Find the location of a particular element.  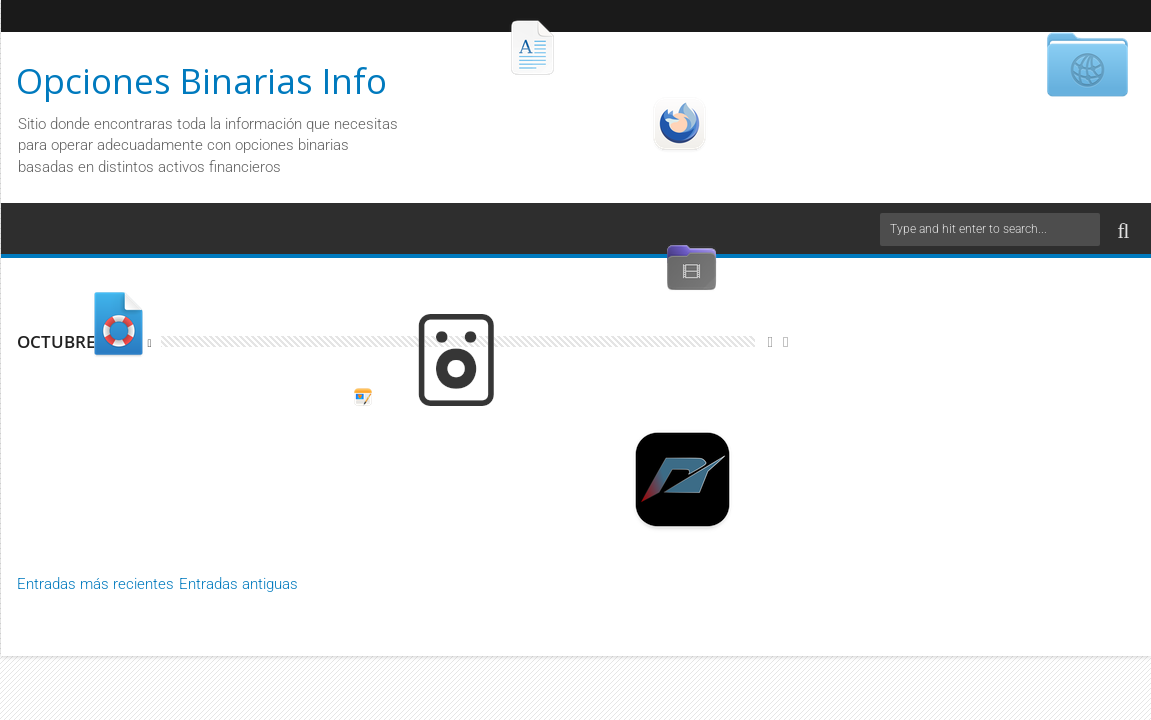

open rhythmbox music player is located at coordinates (459, 360).